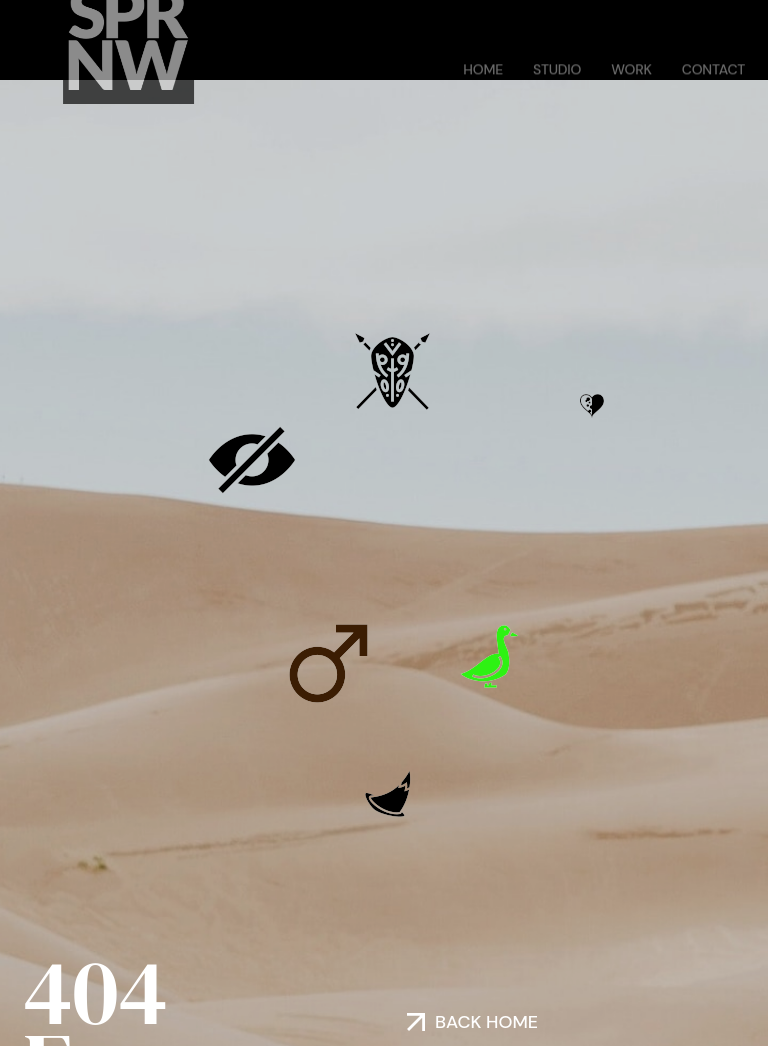 This screenshot has height=1046, width=768. What do you see at coordinates (388, 792) in the screenshot?
I see `sound an alert or announcement` at bounding box center [388, 792].